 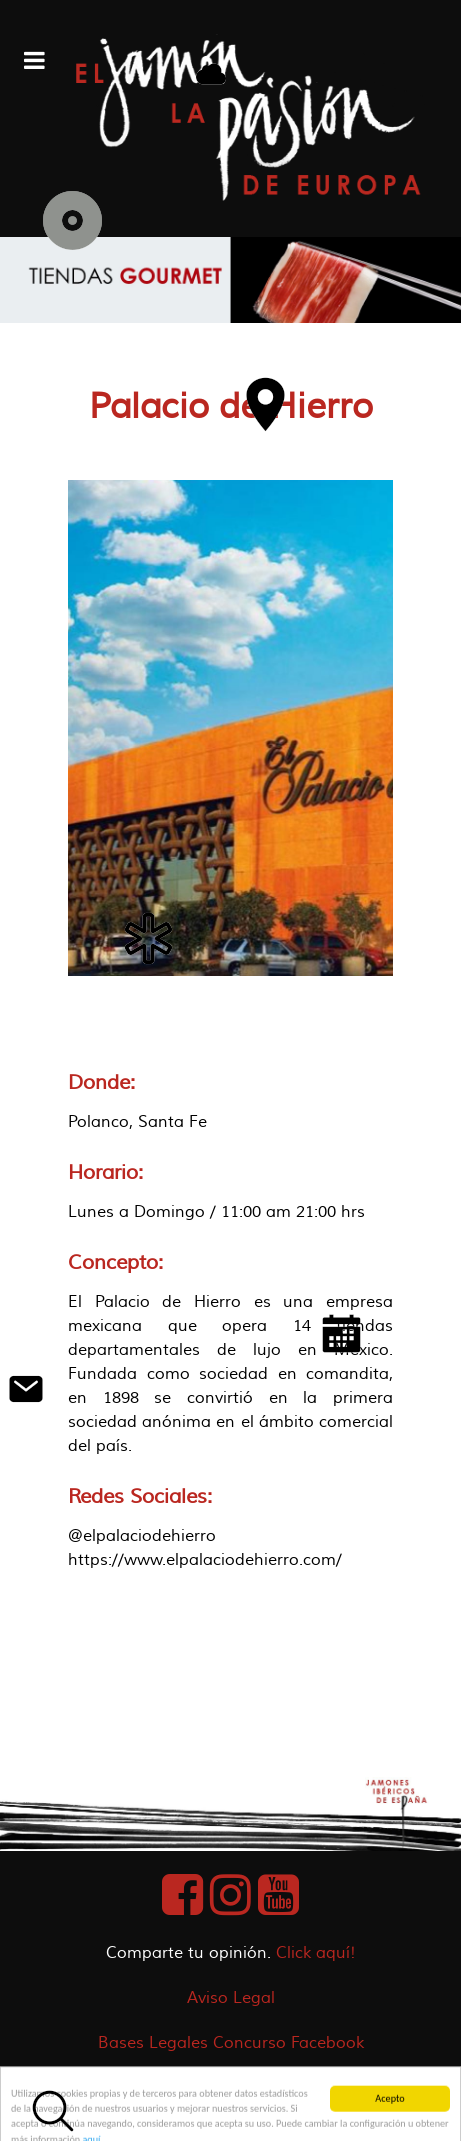 I want to click on cloud storage or sync status, so click(x=211, y=74).